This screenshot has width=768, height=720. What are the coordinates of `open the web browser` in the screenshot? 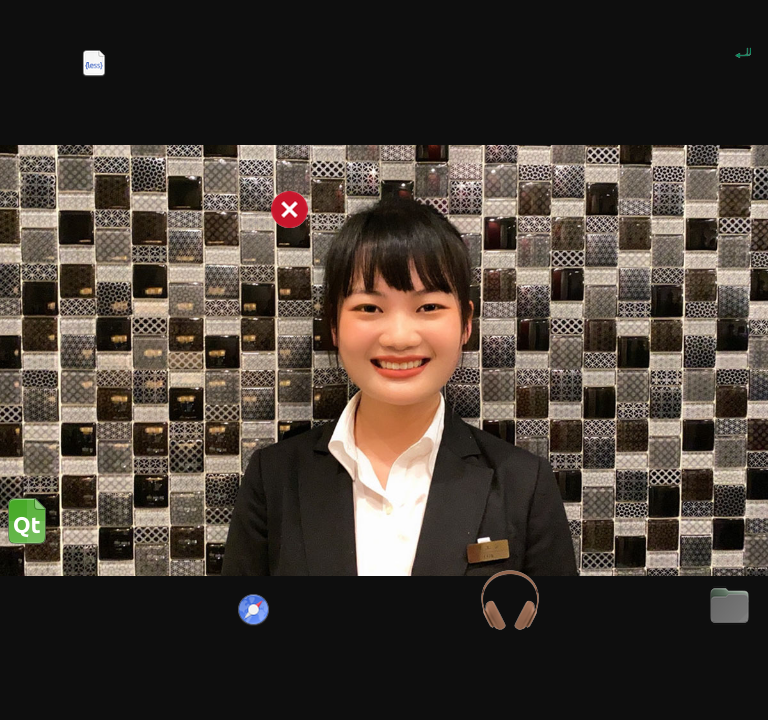 It's located at (253, 609).